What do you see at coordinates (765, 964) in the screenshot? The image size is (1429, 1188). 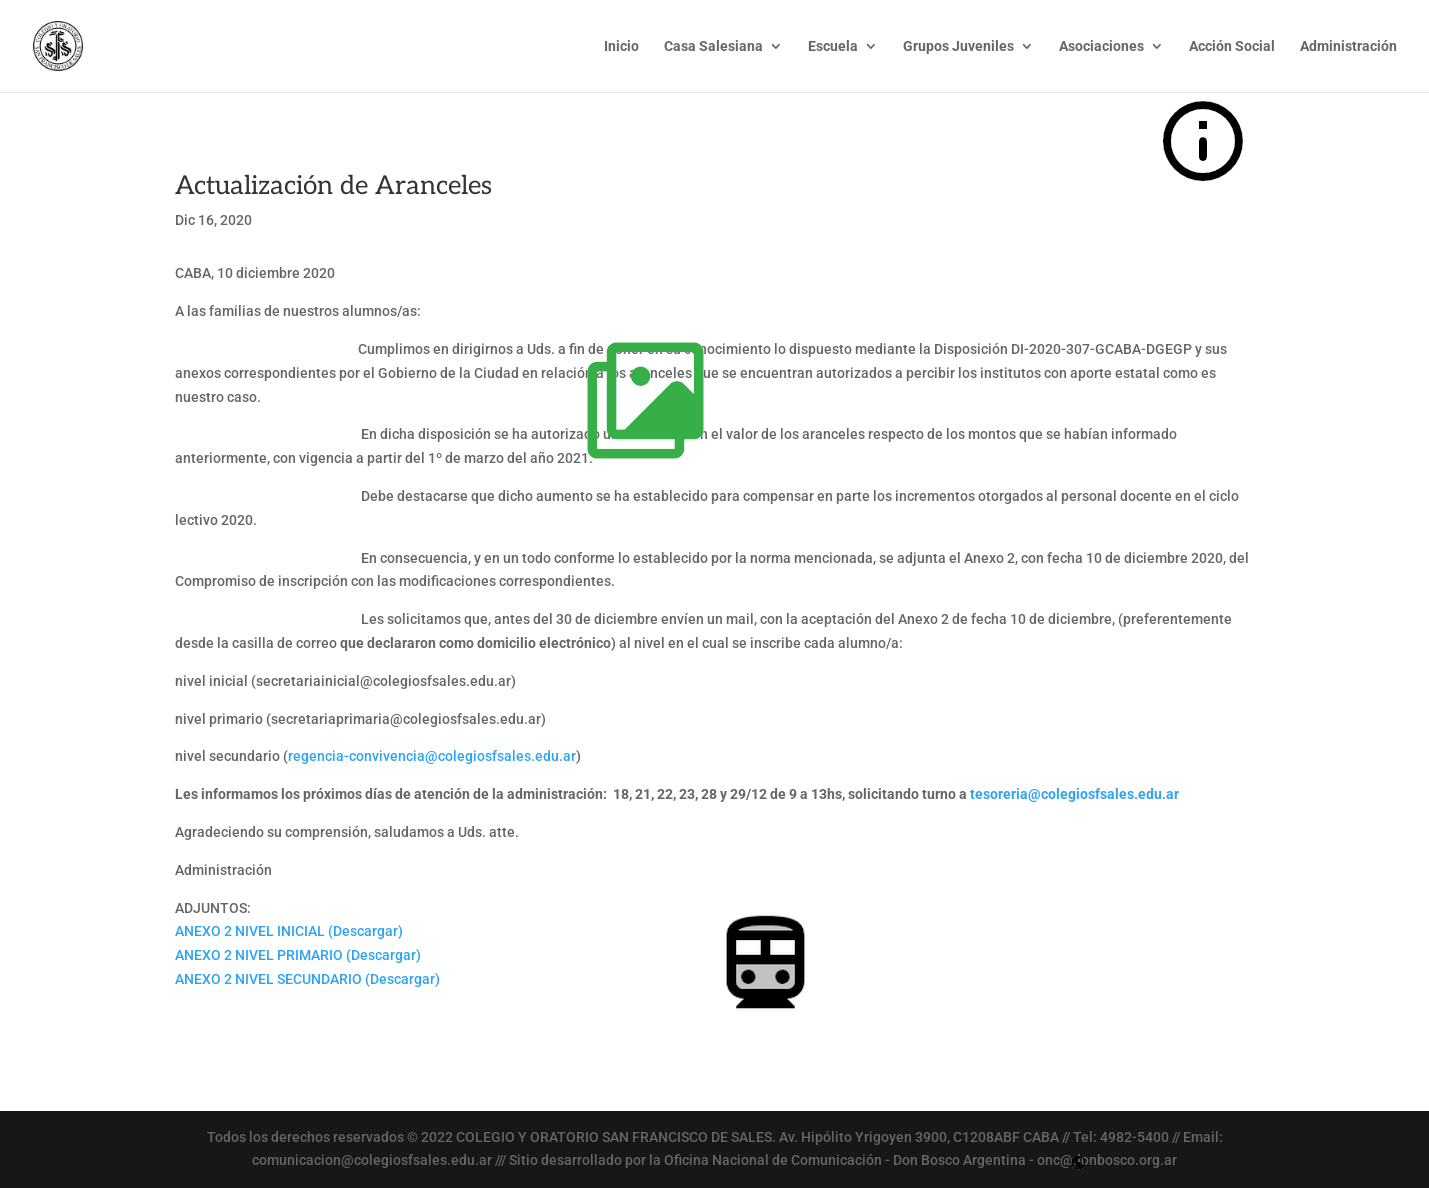 I see `get public transit directions` at bounding box center [765, 964].